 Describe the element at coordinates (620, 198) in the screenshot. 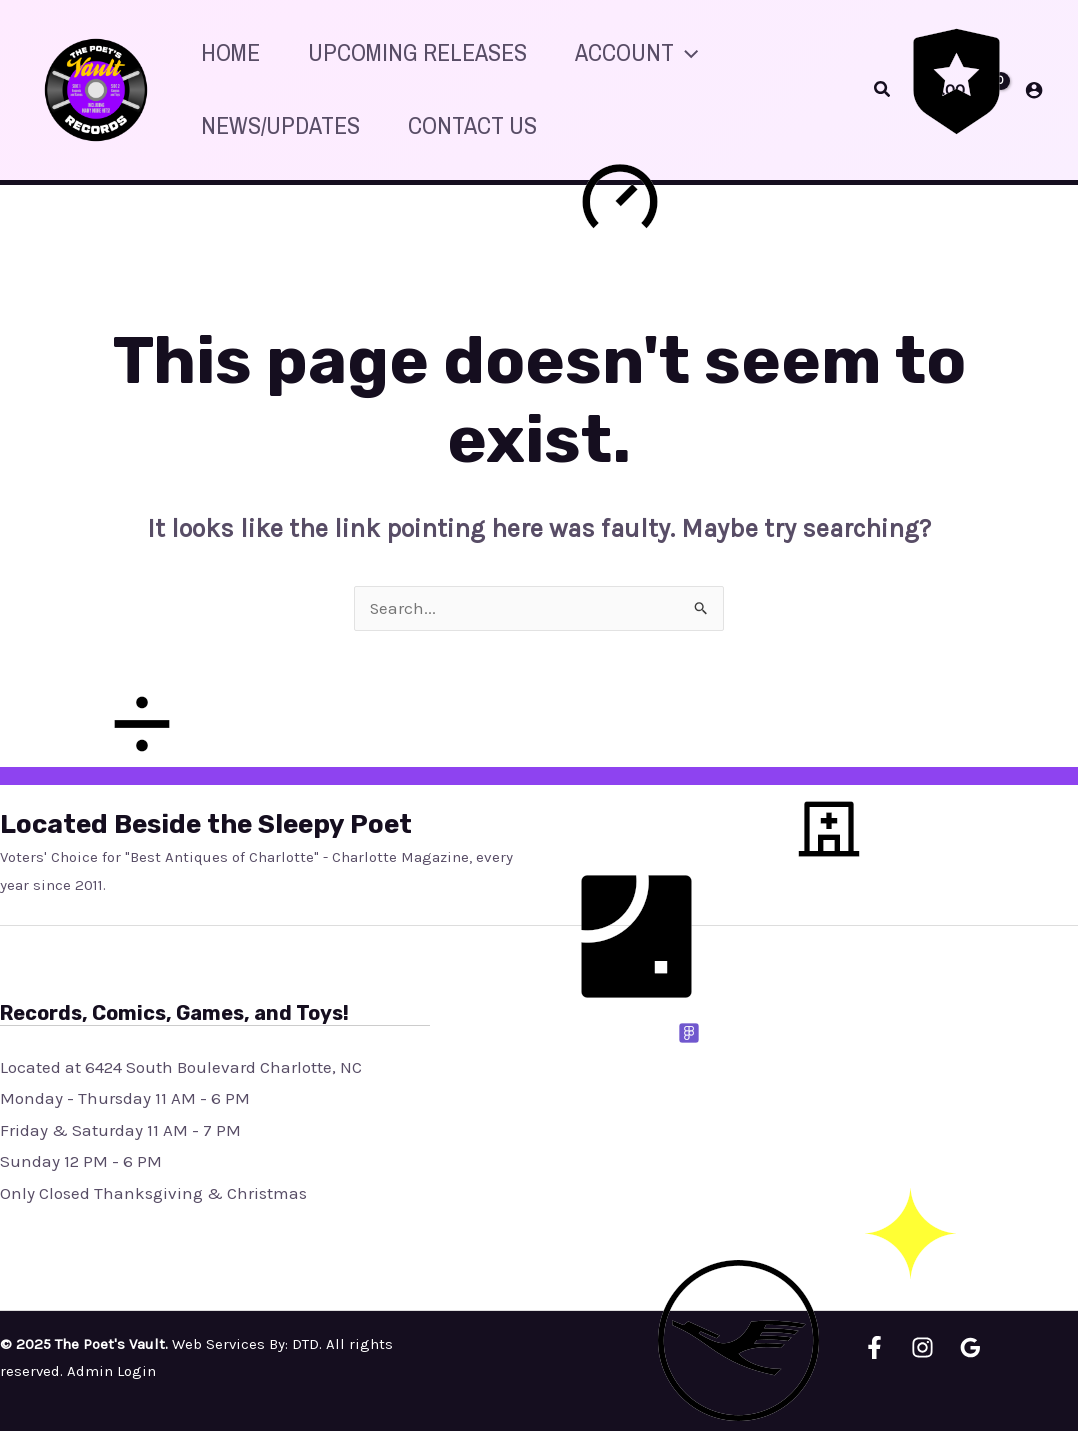

I see `increase playback speed` at that location.